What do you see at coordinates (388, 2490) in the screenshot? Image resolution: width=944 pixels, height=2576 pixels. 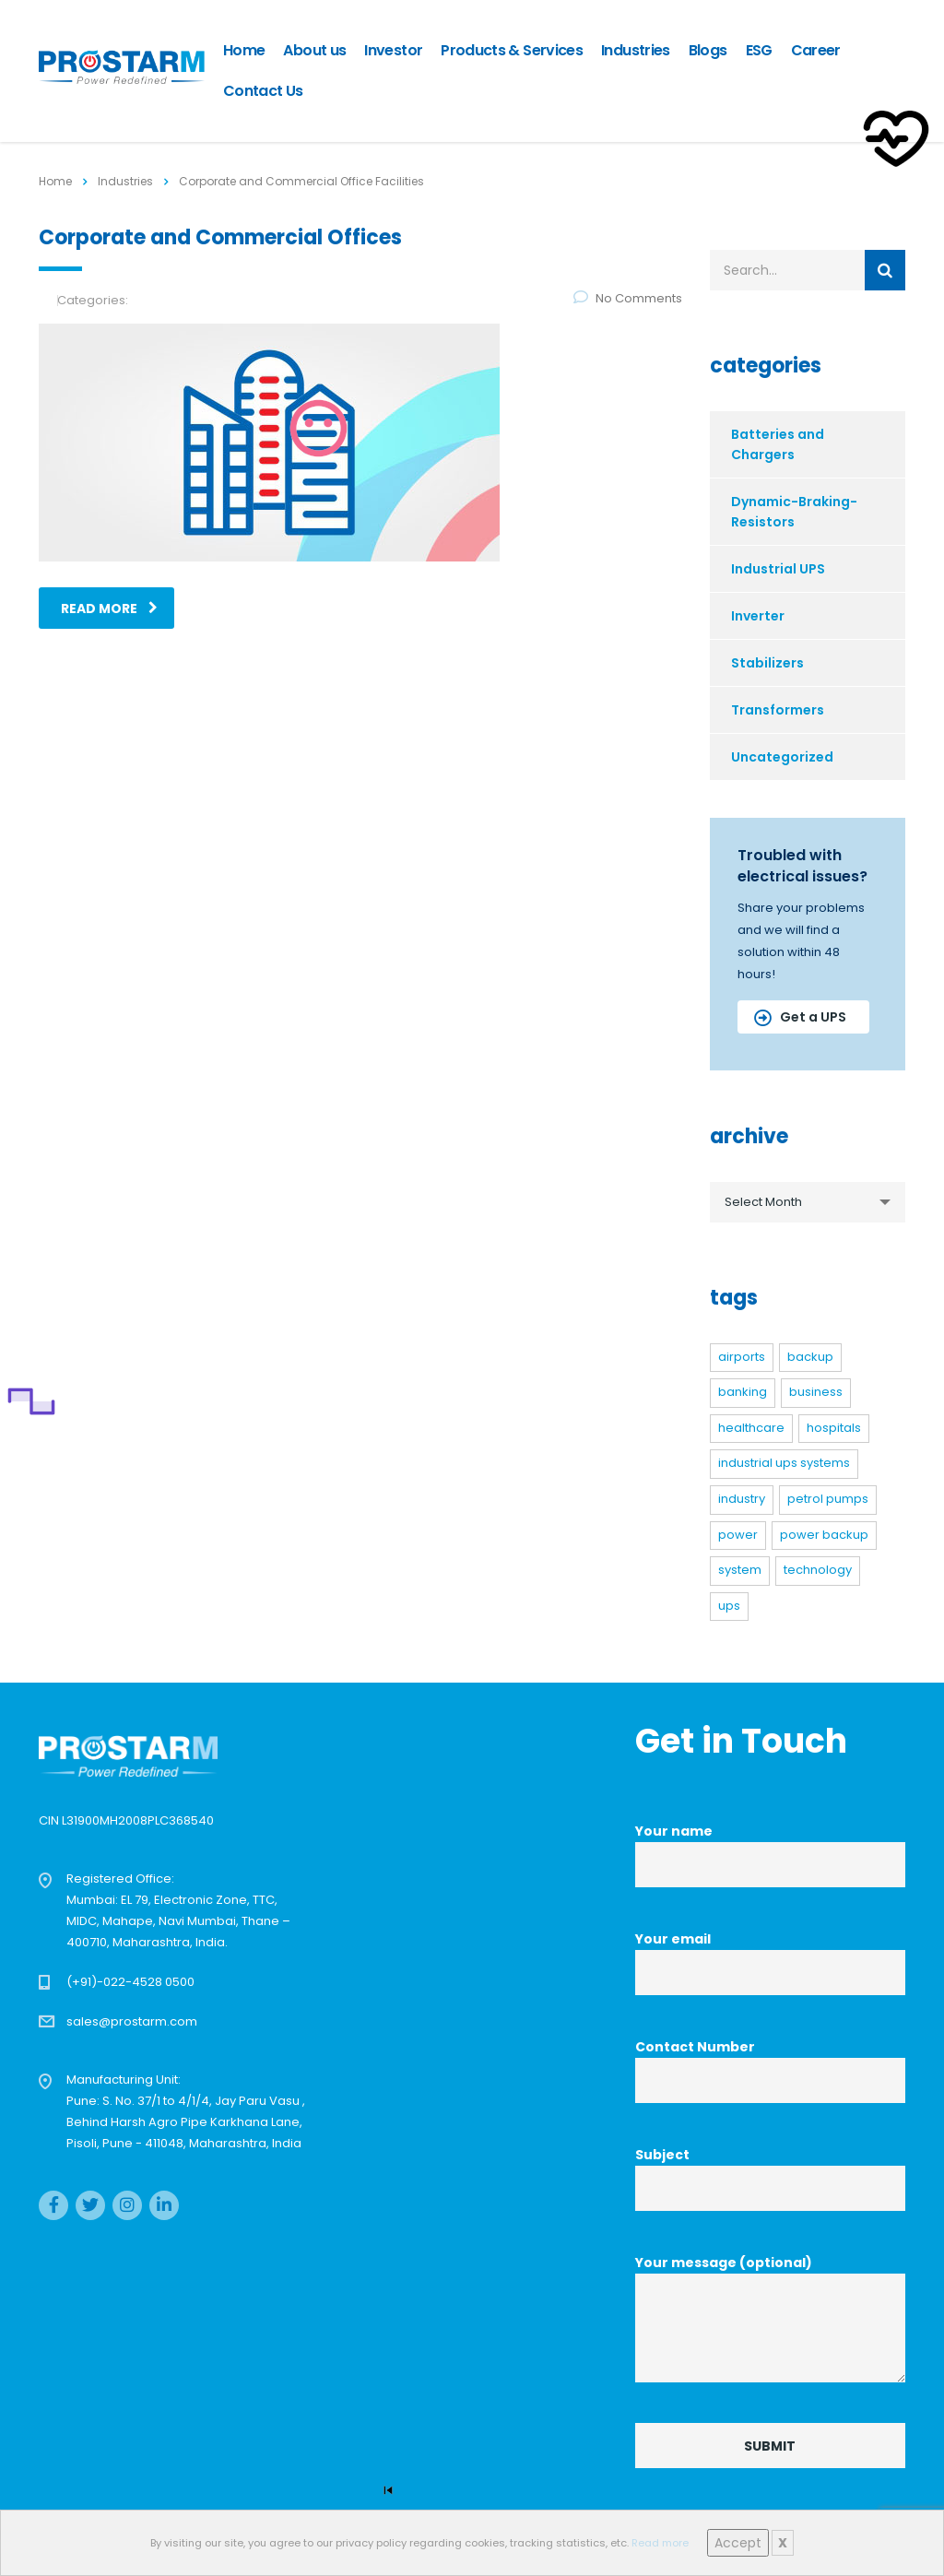 I see `skip to previous track` at bounding box center [388, 2490].